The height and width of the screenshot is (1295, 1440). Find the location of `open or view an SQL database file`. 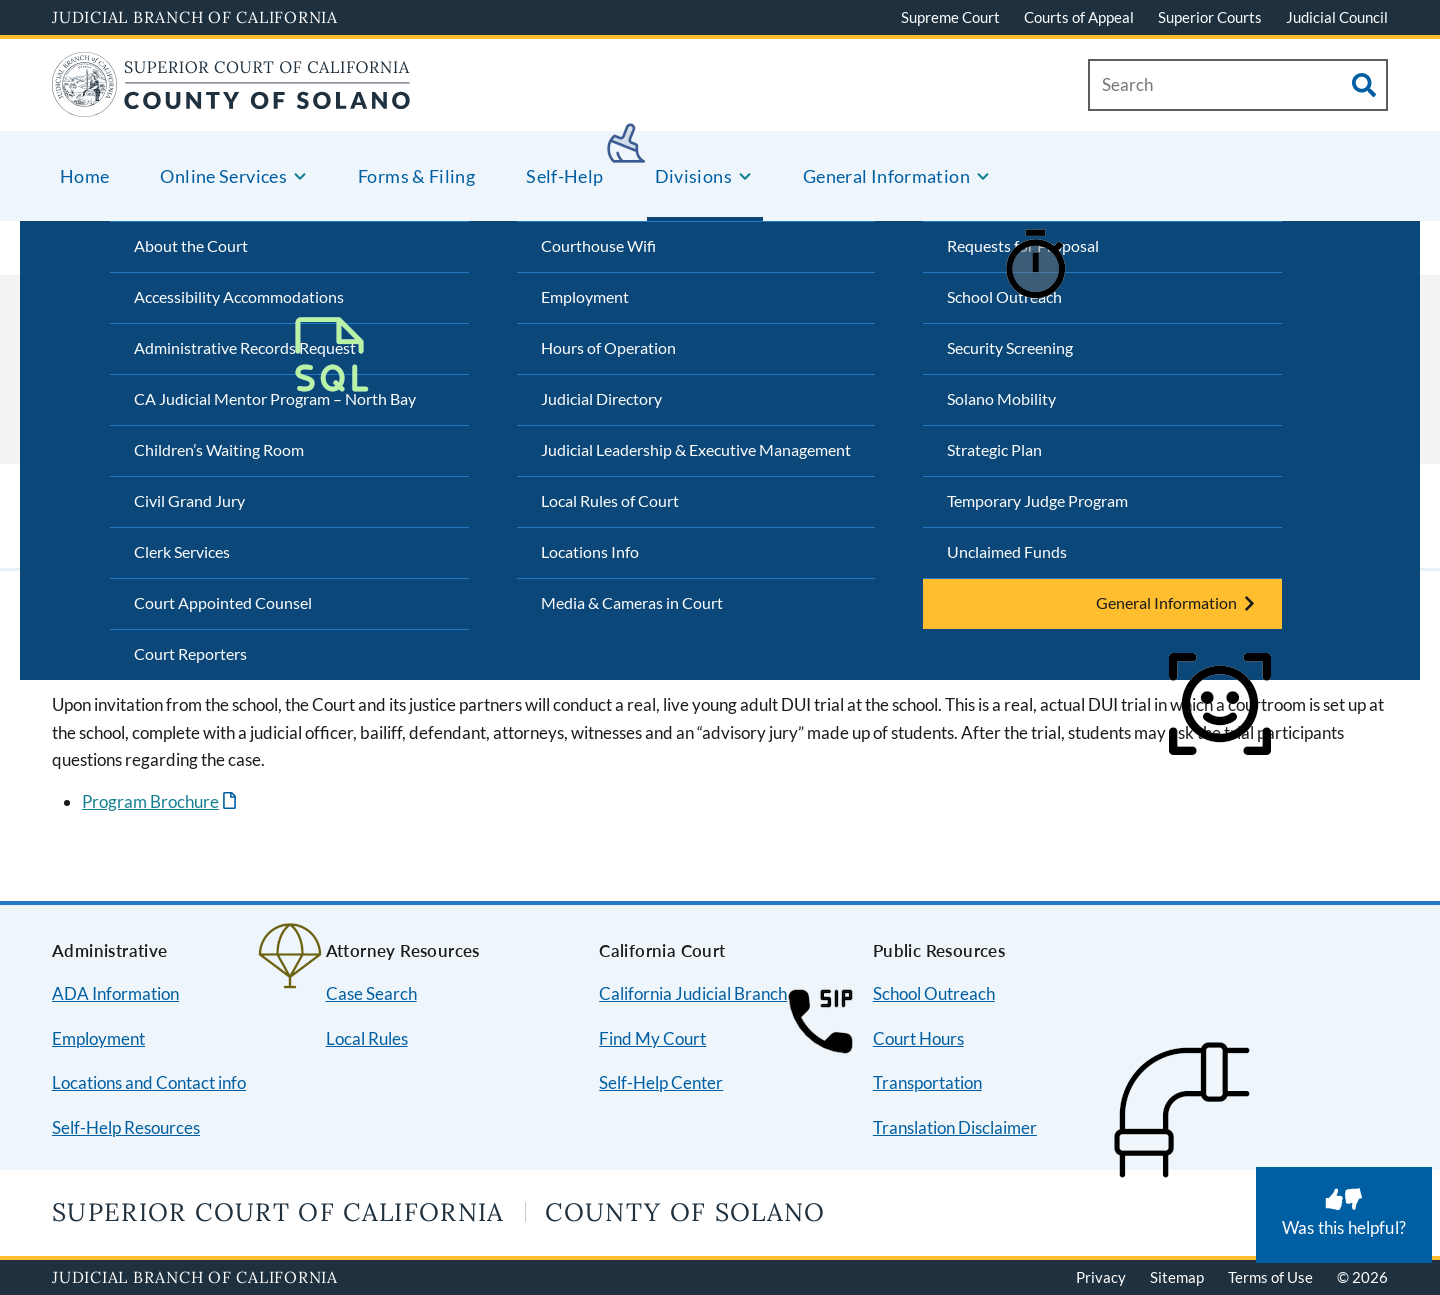

open or view an SQL database file is located at coordinates (329, 357).